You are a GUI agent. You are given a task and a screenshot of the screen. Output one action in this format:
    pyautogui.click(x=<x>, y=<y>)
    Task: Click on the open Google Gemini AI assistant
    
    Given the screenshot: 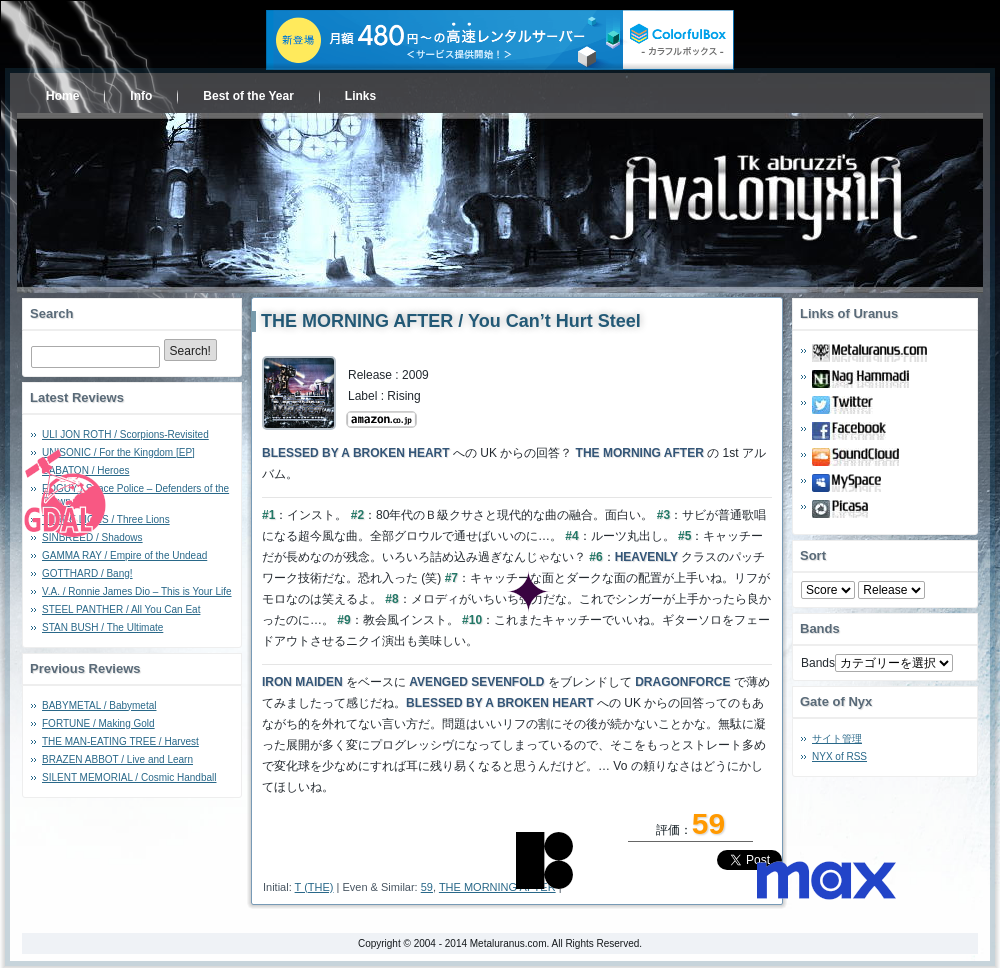 What is the action you would take?
    pyautogui.click(x=528, y=591)
    